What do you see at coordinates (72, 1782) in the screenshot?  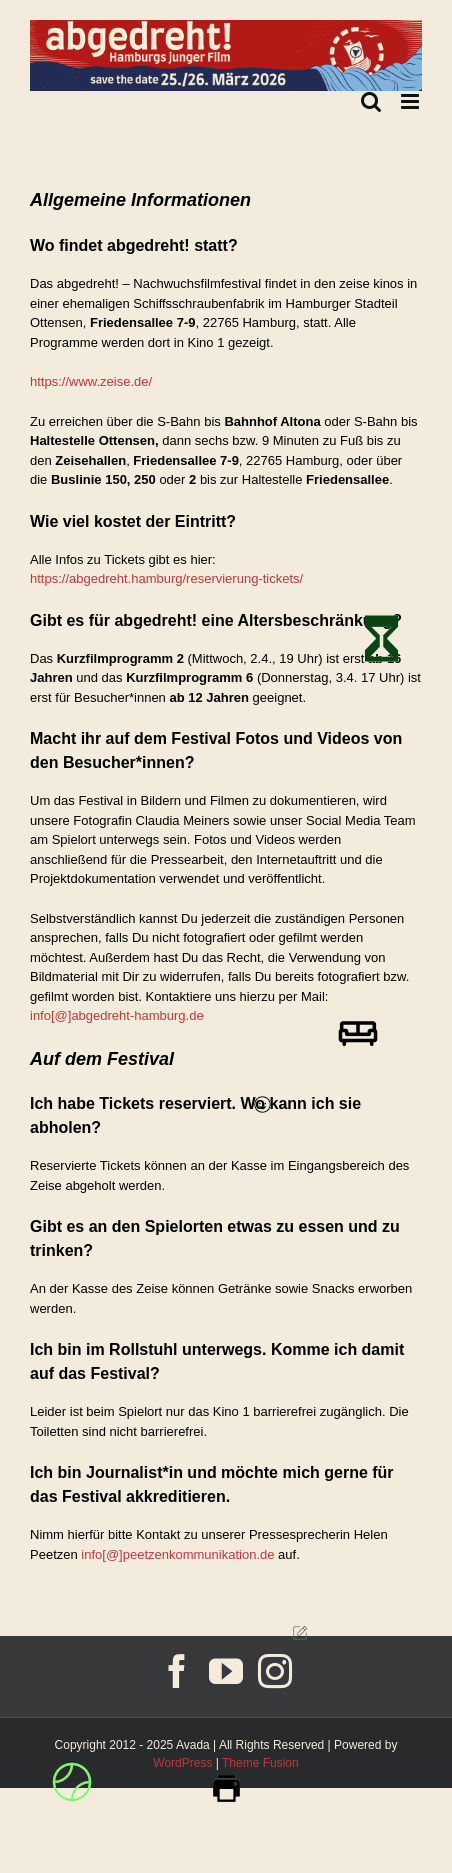 I see `access tennis or sports-related content` at bounding box center [72, 1782].